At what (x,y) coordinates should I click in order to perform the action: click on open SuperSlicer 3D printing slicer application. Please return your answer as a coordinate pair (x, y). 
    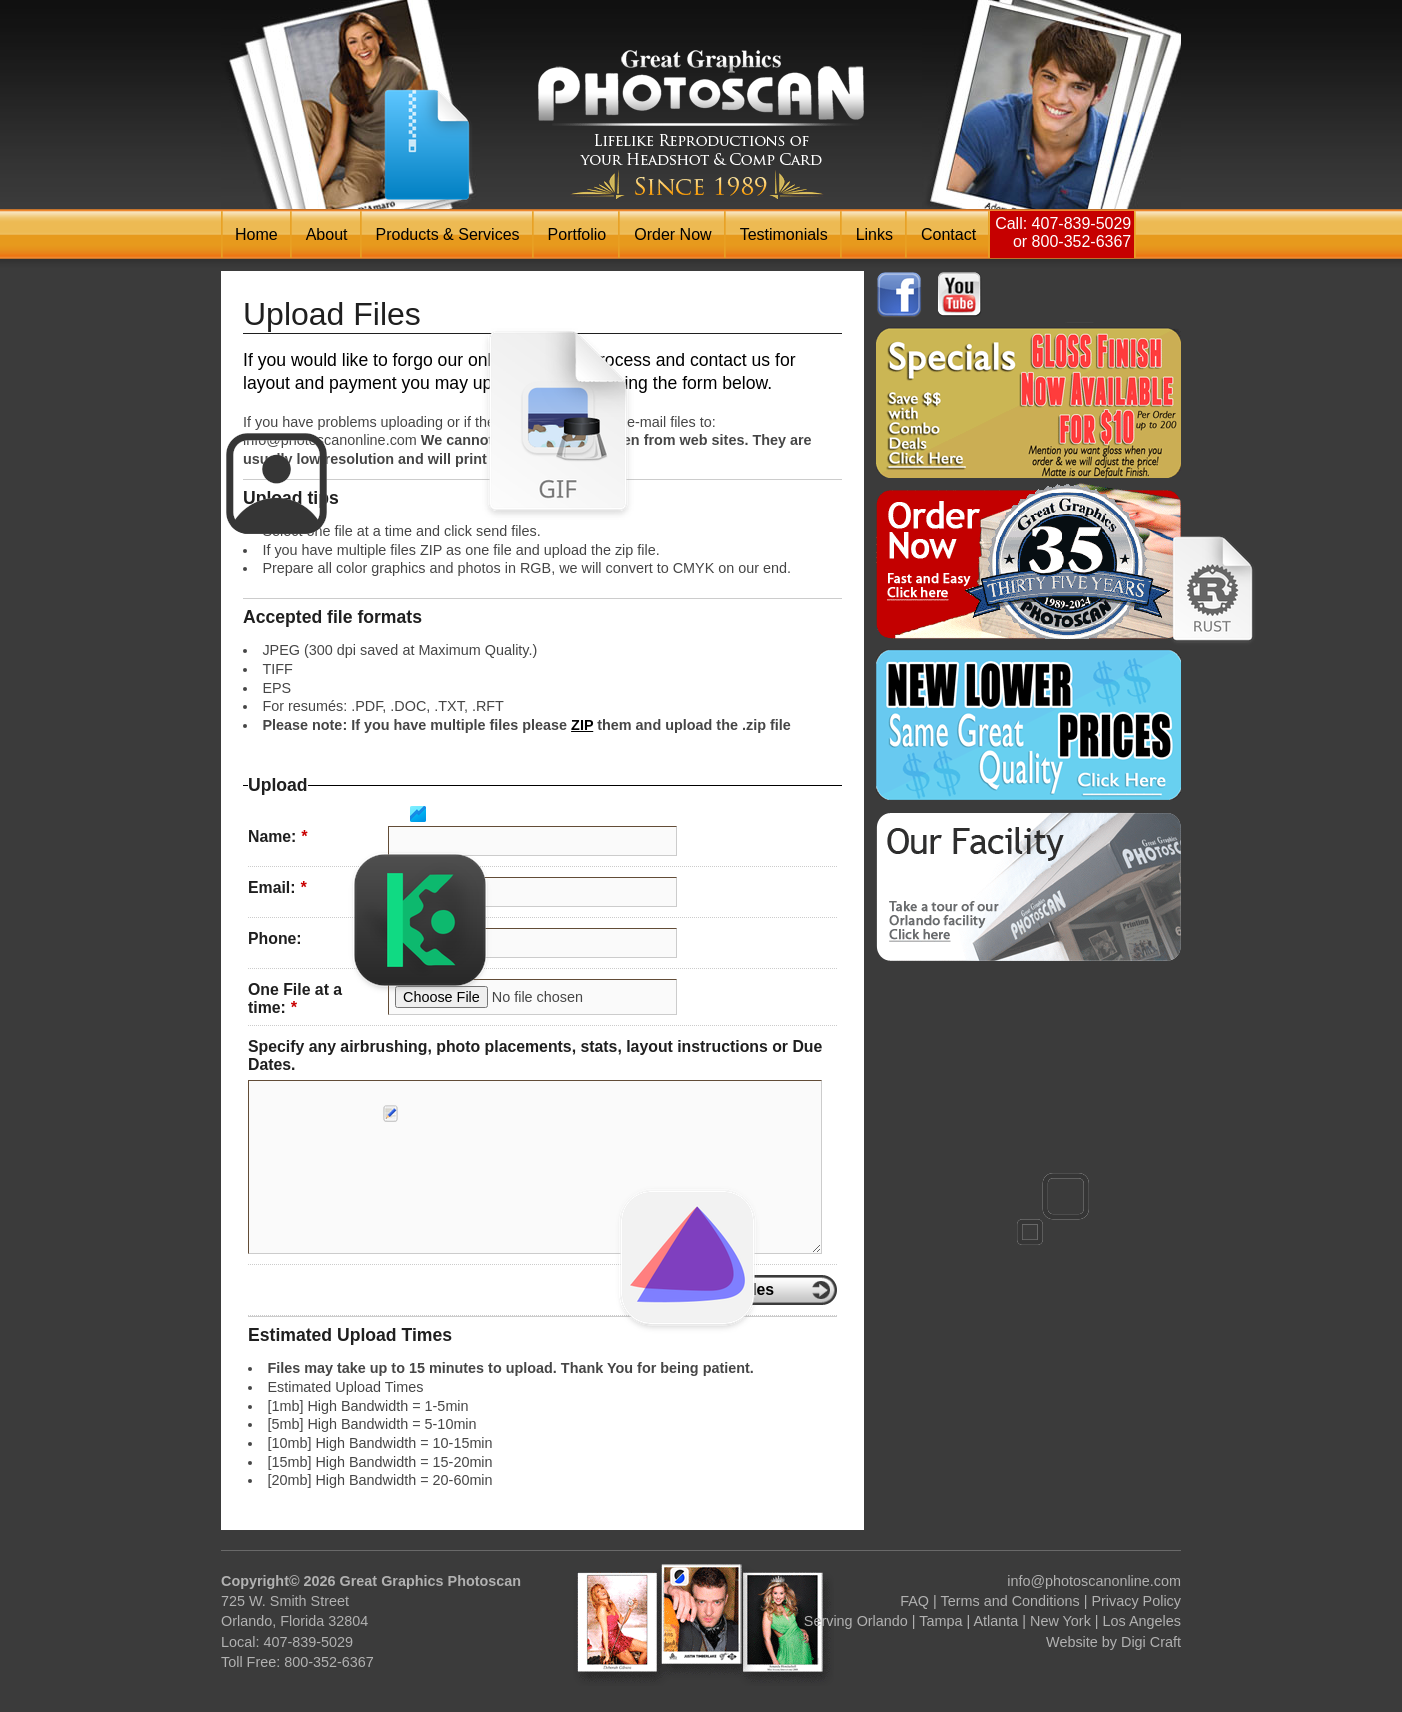
    Looking at the image, I should click on (679, 1576).